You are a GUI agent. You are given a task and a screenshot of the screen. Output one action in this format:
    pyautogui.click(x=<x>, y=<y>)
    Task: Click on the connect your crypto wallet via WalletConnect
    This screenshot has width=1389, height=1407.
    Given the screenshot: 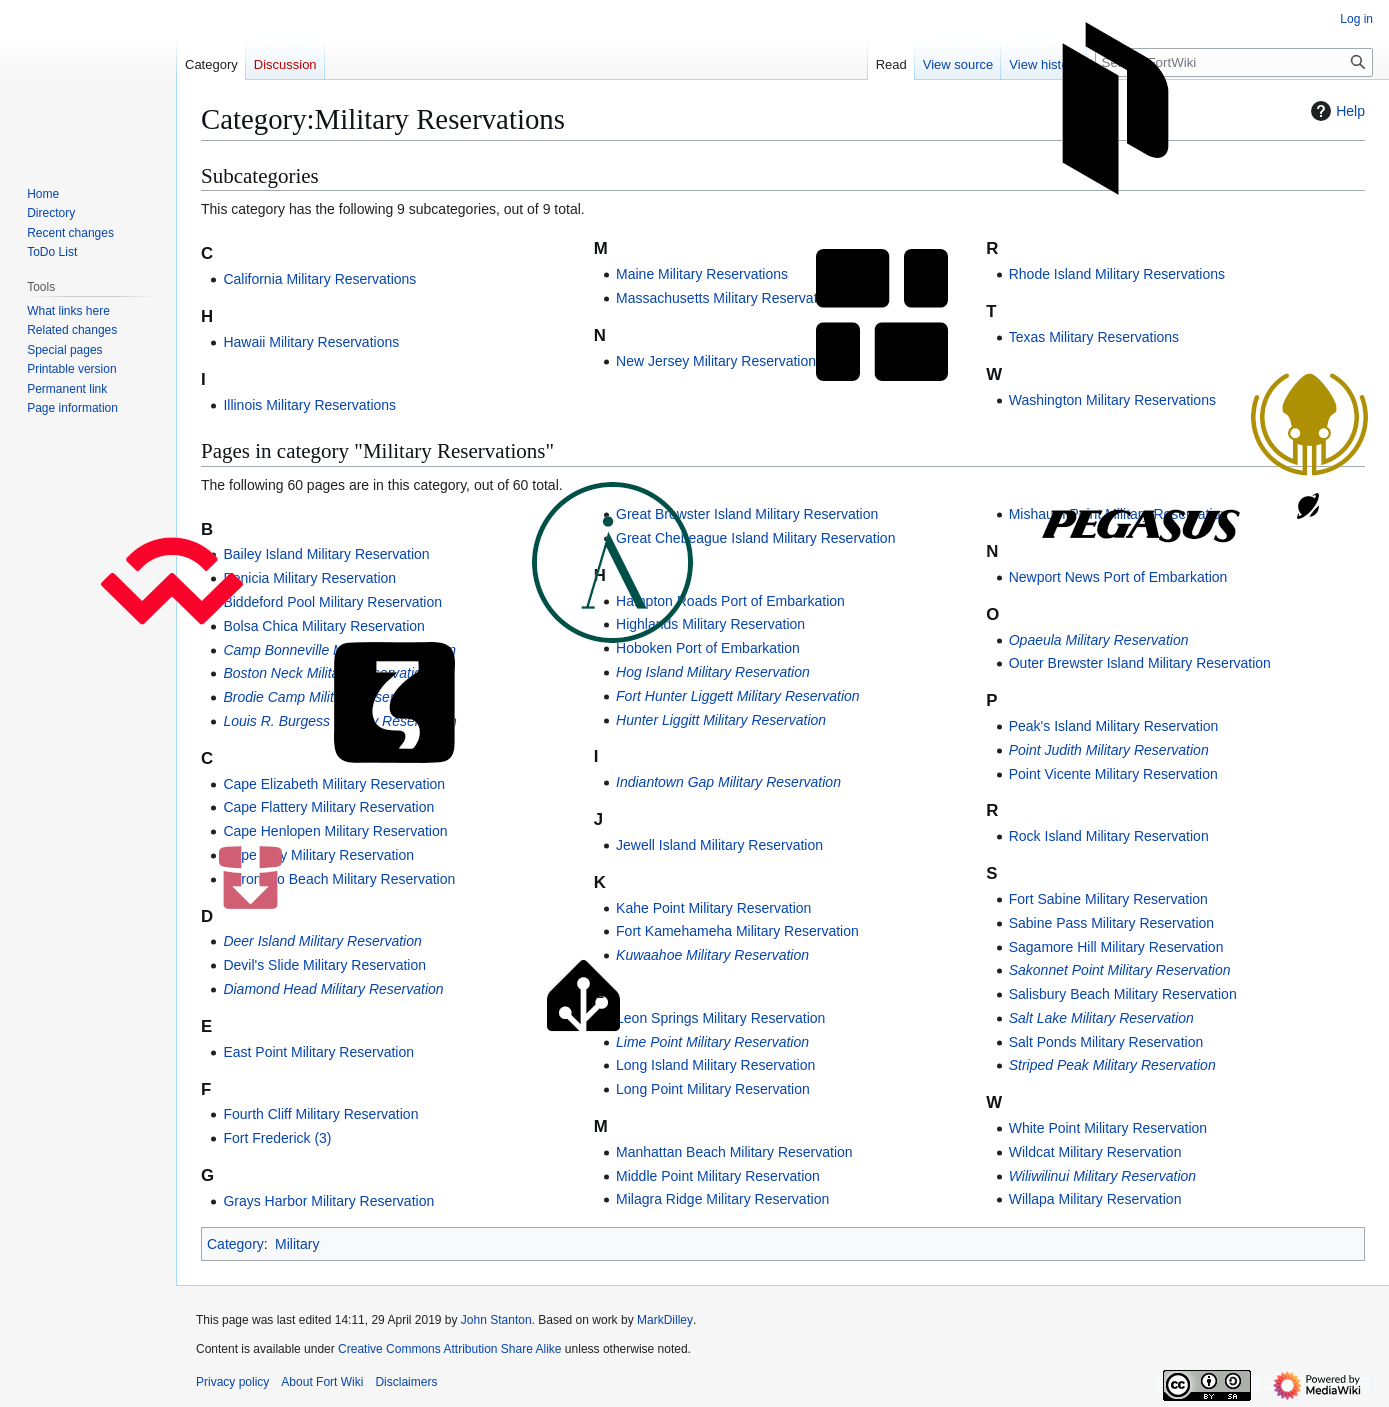 What is the action you would take?
    pyautogui.click(x=172, y=581)
    